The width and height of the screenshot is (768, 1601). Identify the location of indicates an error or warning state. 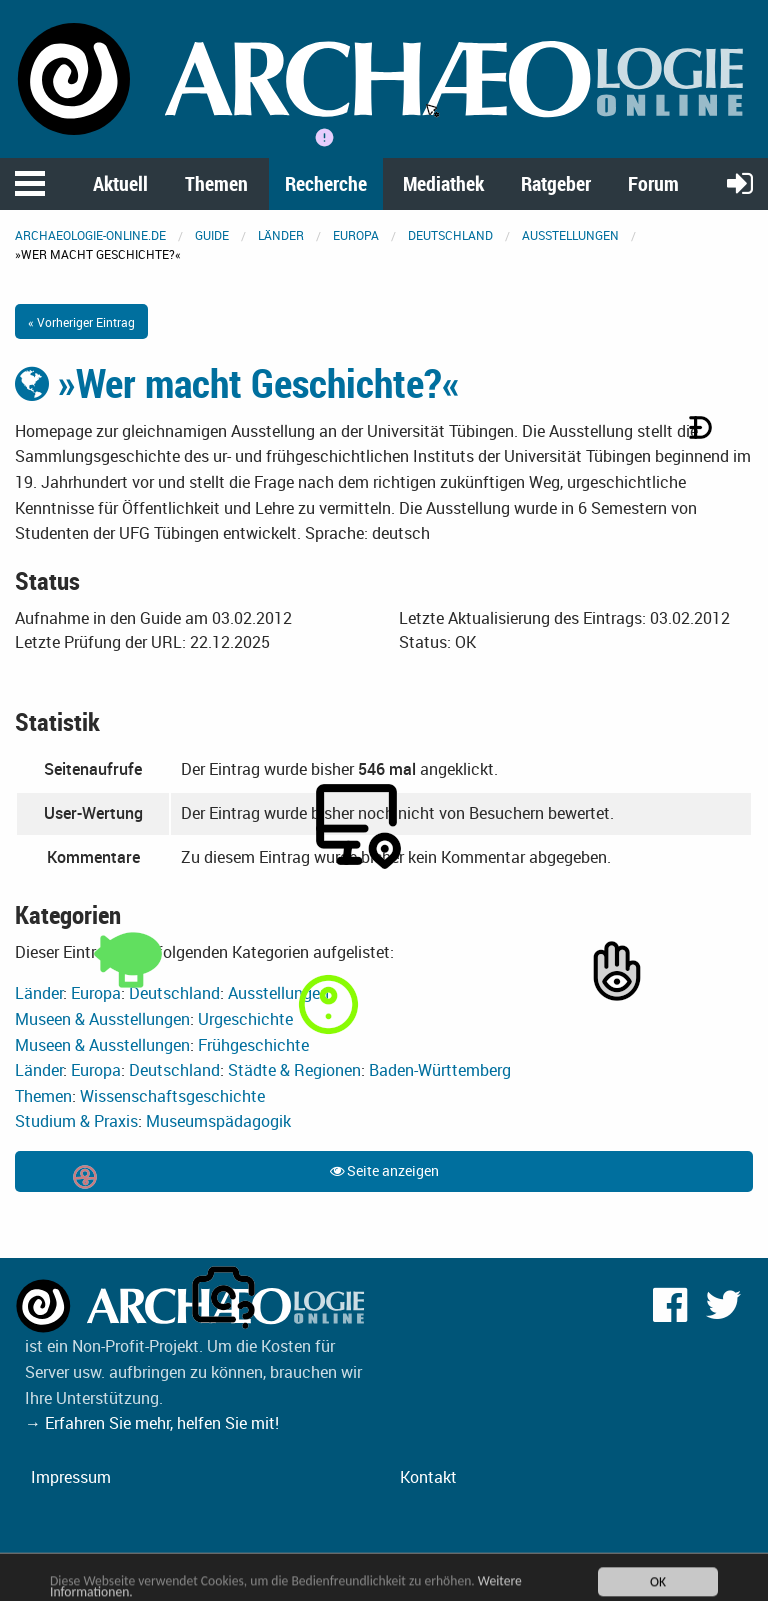
(324, 137).